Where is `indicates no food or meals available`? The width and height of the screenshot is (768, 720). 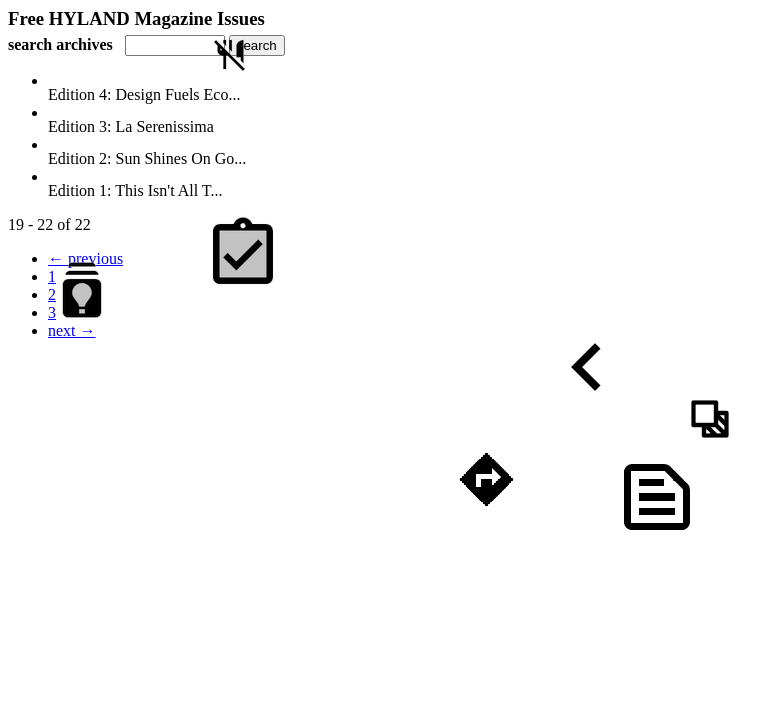 indicates no food or meals available is located at coordinates (230, 54).